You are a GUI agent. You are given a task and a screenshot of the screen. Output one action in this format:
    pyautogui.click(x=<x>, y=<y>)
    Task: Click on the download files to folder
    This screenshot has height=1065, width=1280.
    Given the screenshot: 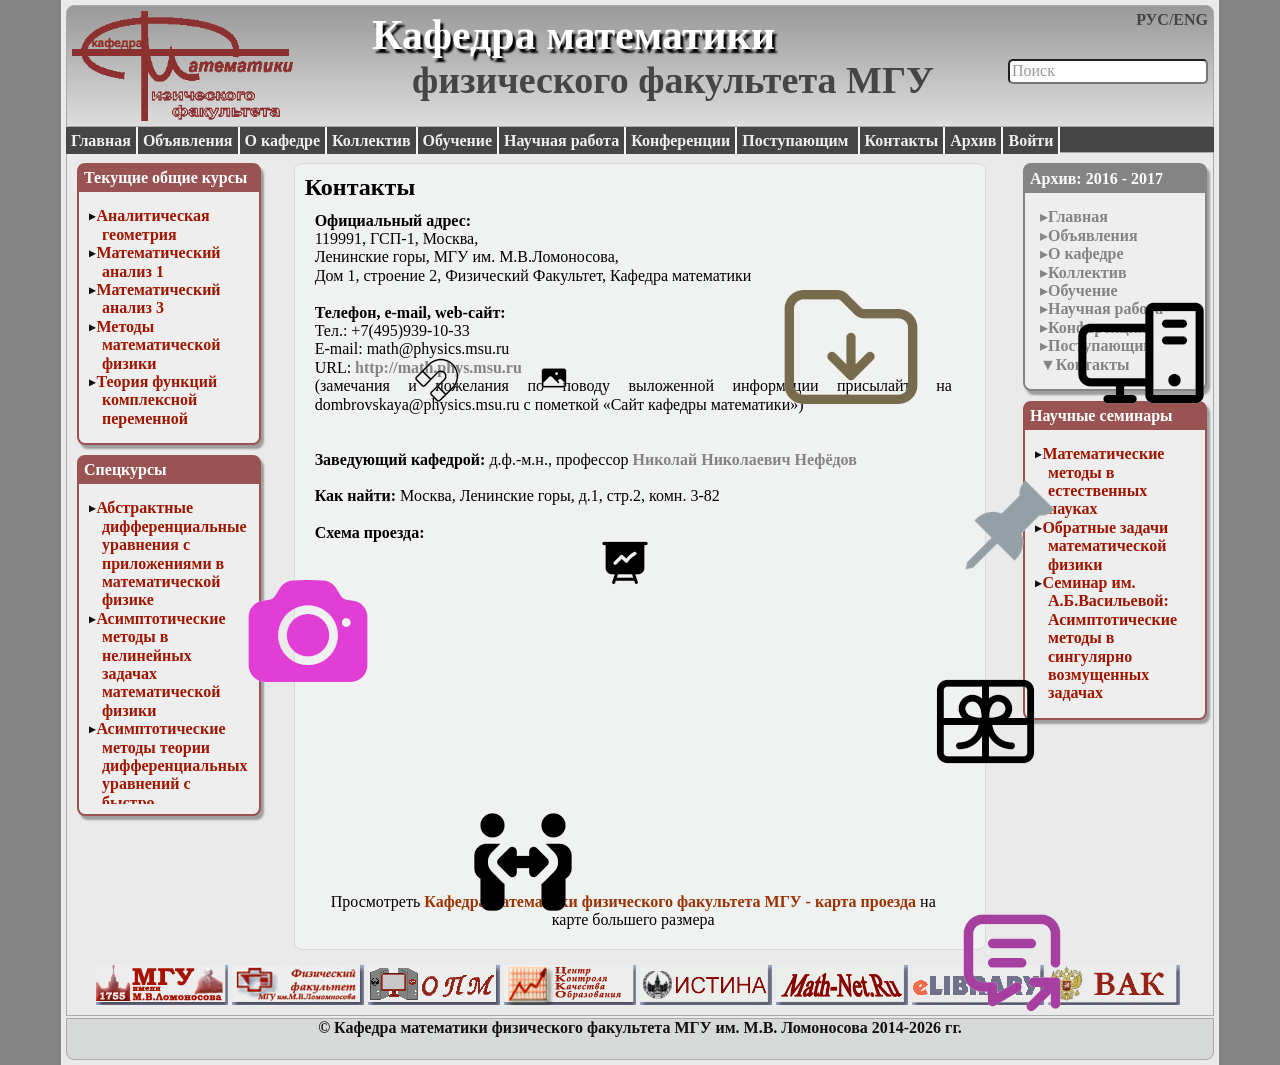 What is the action you would take?
    pyautogui.click(x=851, y=347)
    